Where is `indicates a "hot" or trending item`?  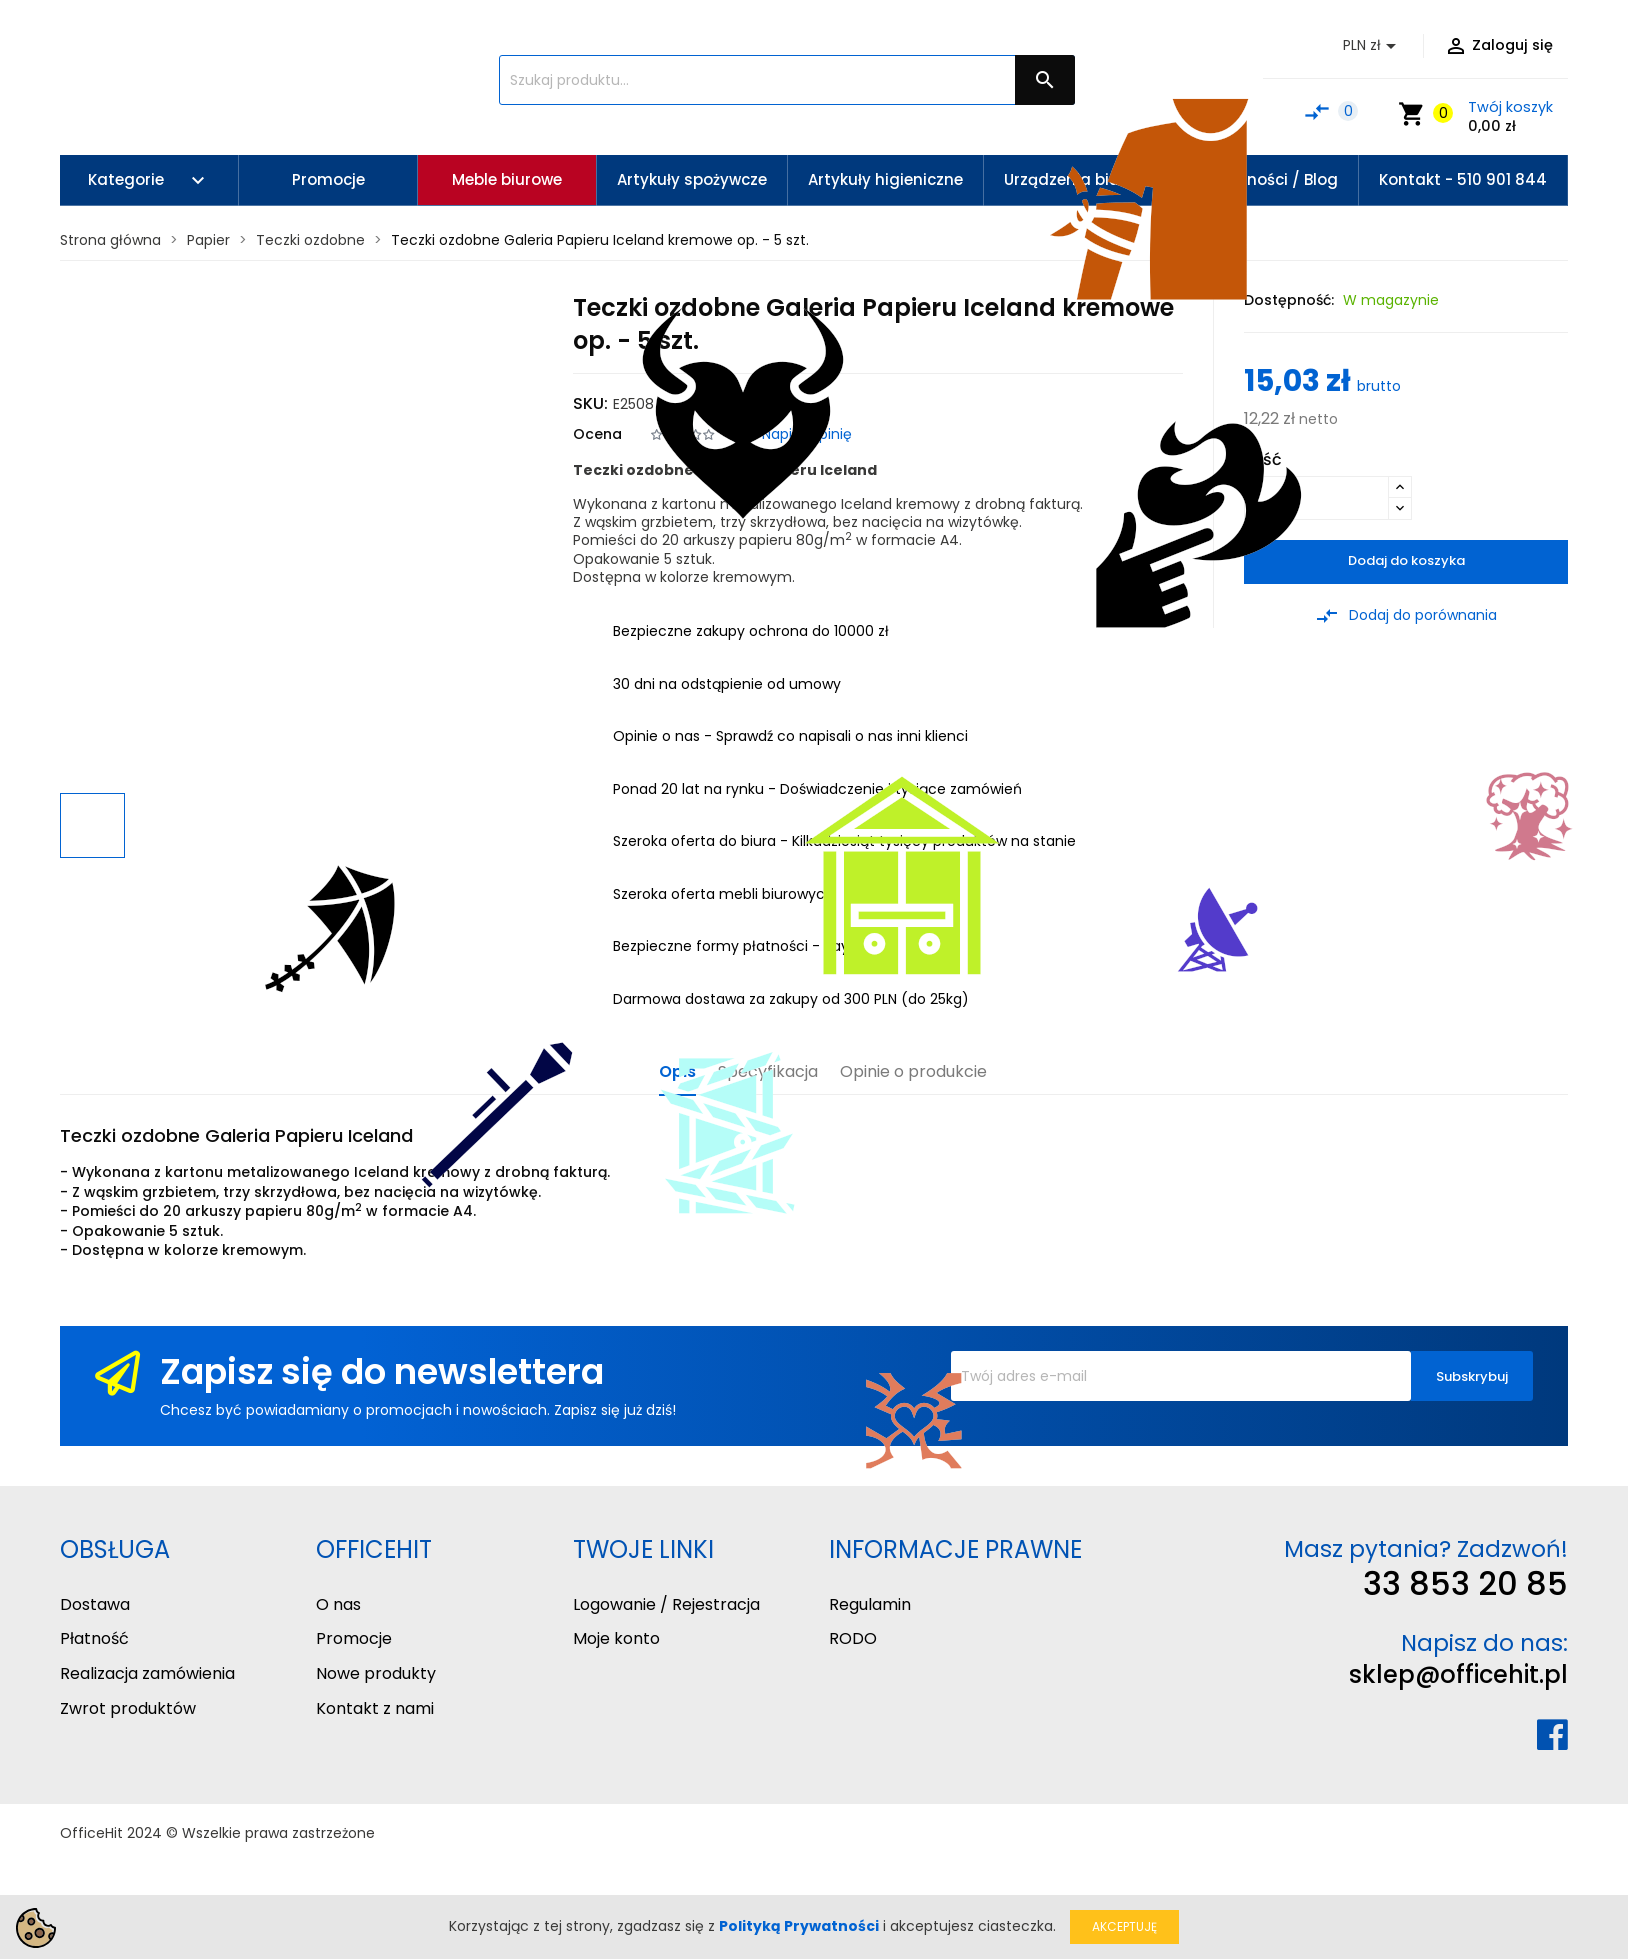
indicates a "hot" or trending item is located at coordinates (1198, 525).